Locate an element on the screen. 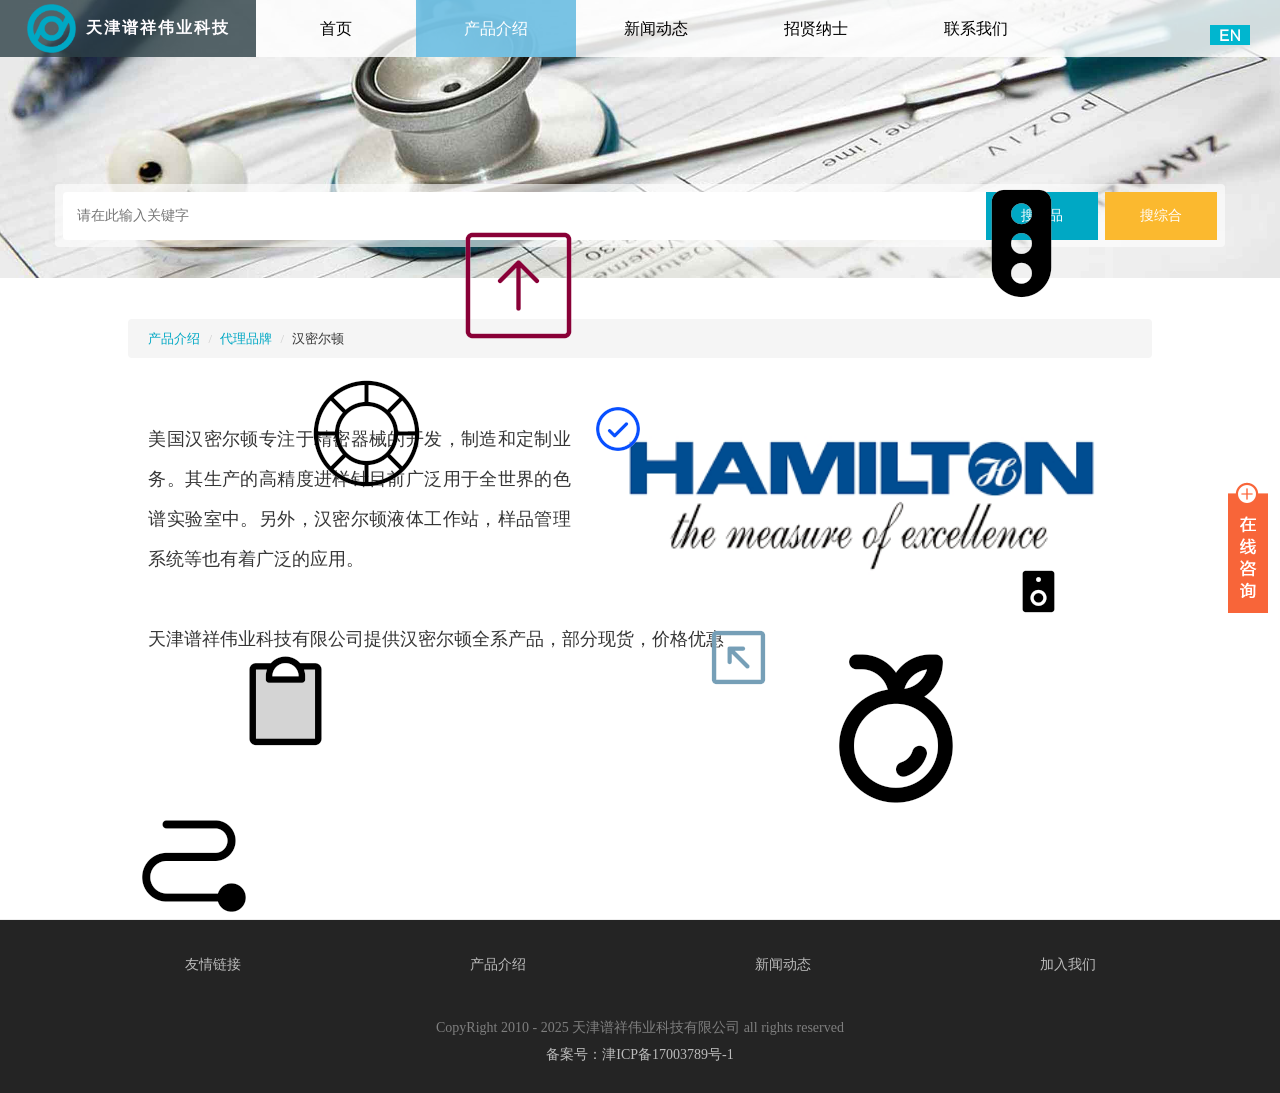  upload a file or document is located at coordinates (518, 285).